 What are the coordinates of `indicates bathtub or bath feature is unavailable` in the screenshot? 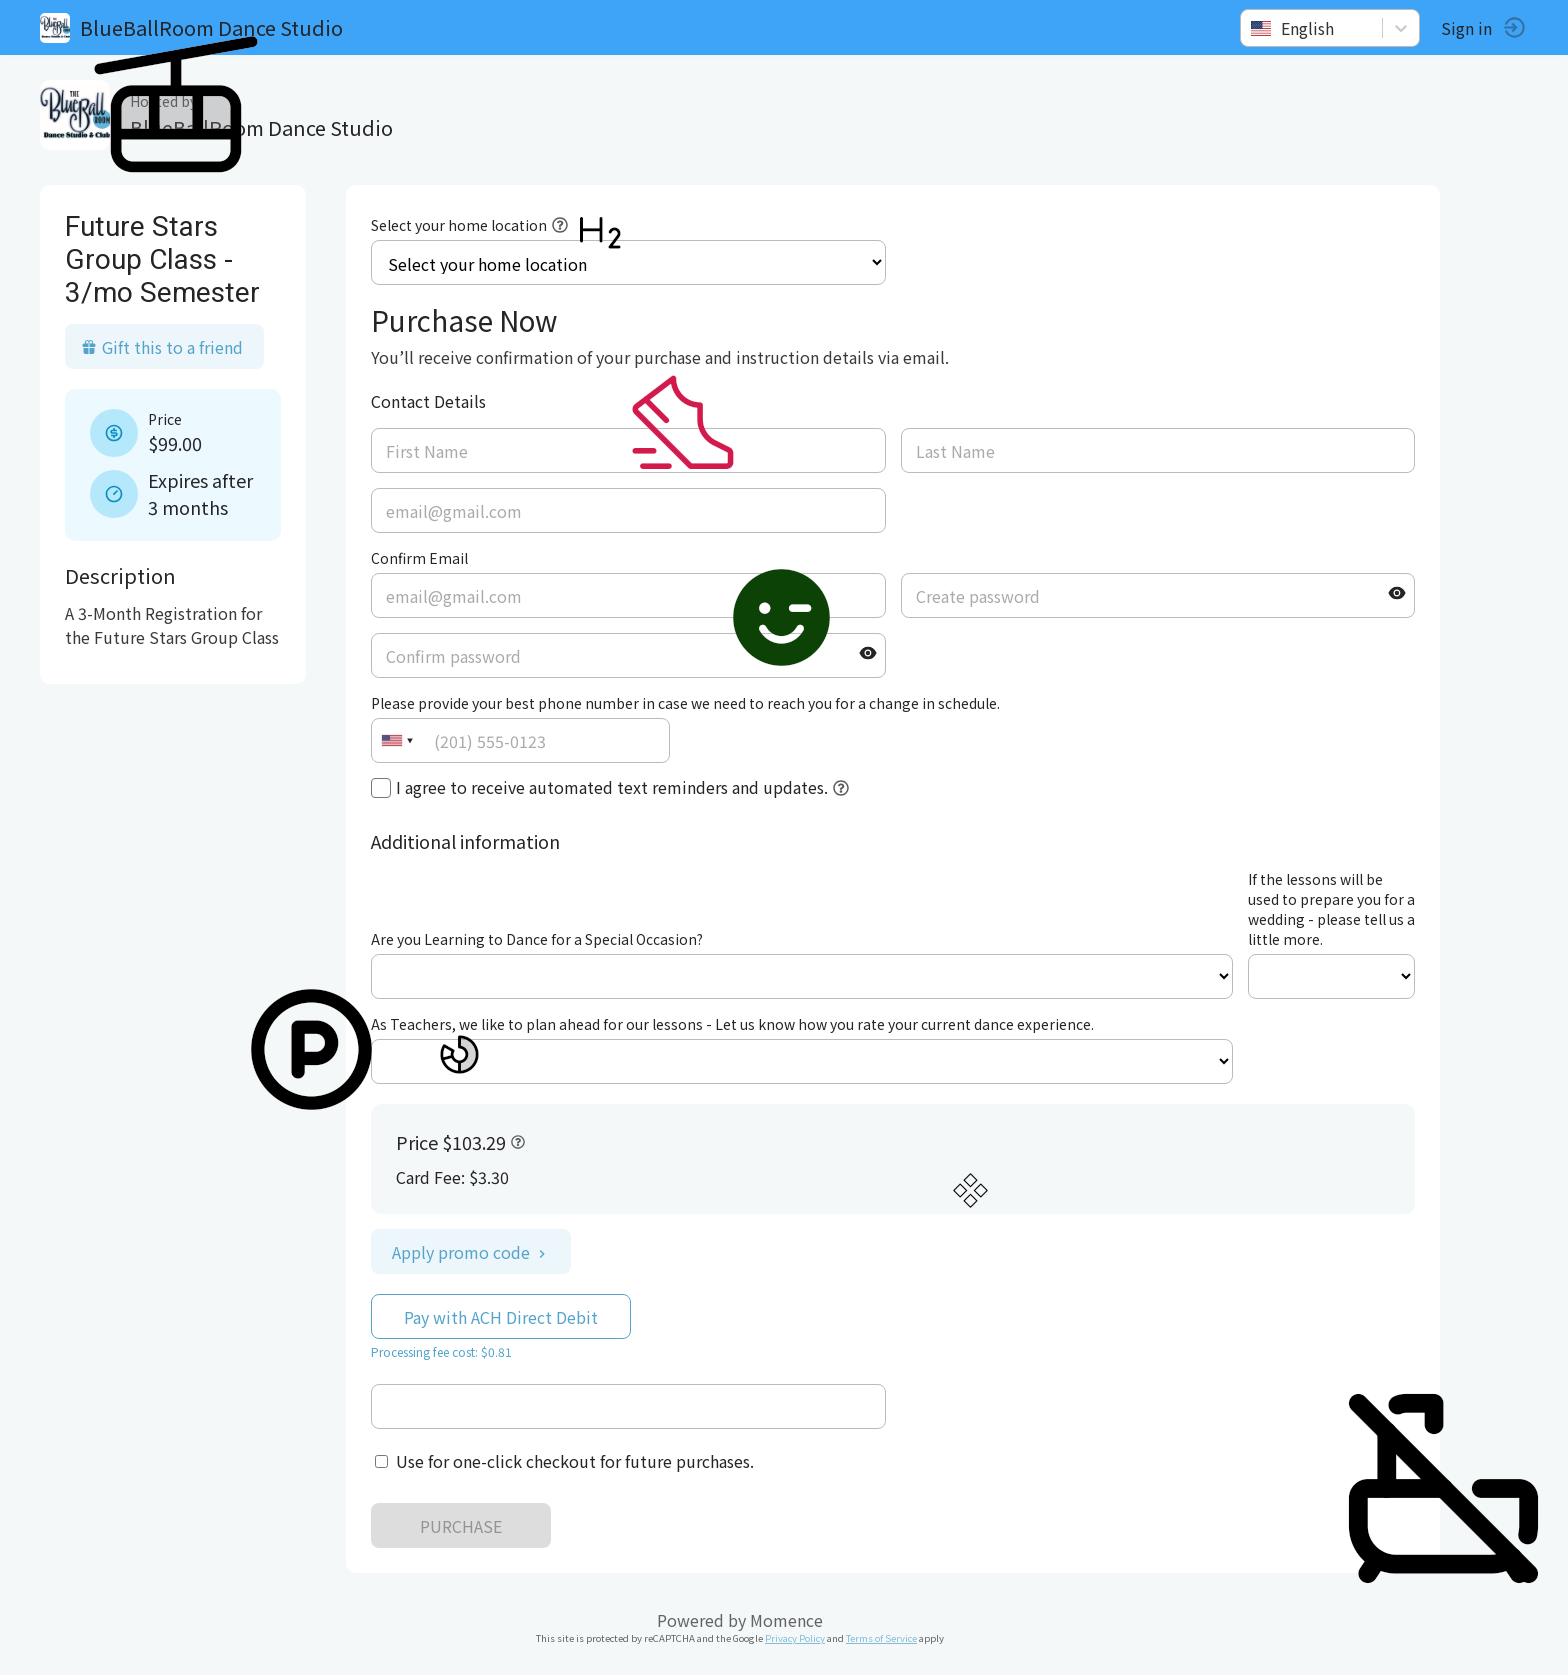 It's located at (1443, 1488).